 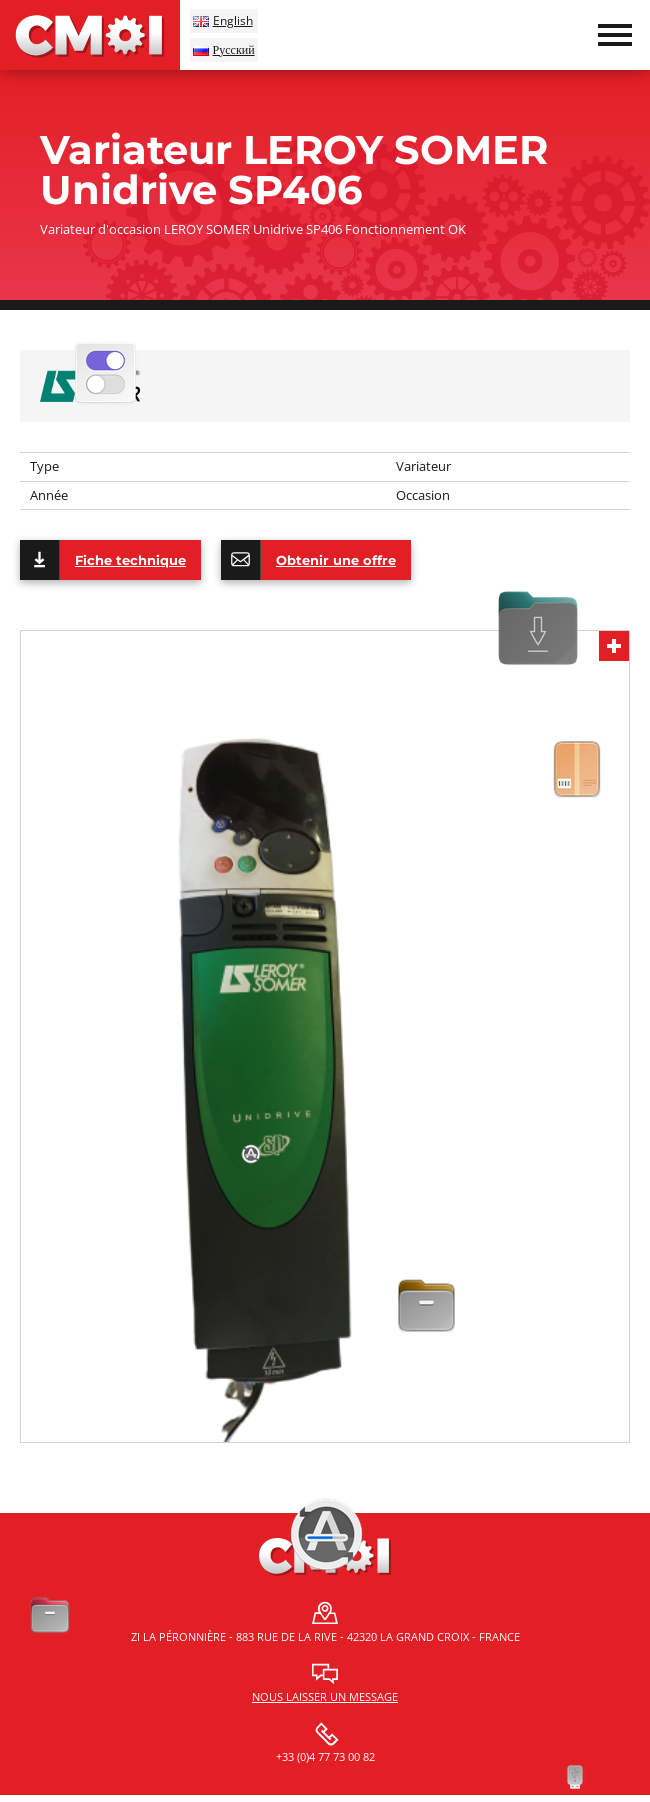 What do you see at coordinates (251, 1154) in the screenshot?
I see `open the software updater application` at bounding box center [251, 1154].